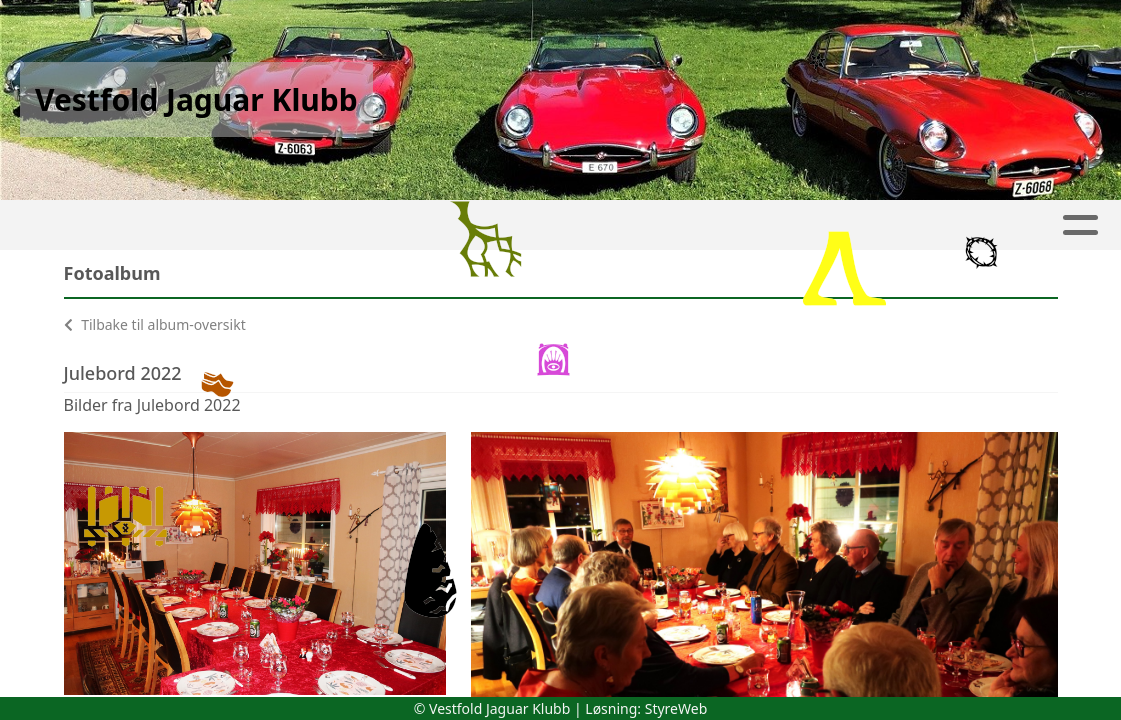 The height and width of the screenshot is (720, 1121). What do you see at coordinates (217, 384) in the screenshot?
I see `wooden clogs footwear item in a game inventory` at bounding box center [217, 384].